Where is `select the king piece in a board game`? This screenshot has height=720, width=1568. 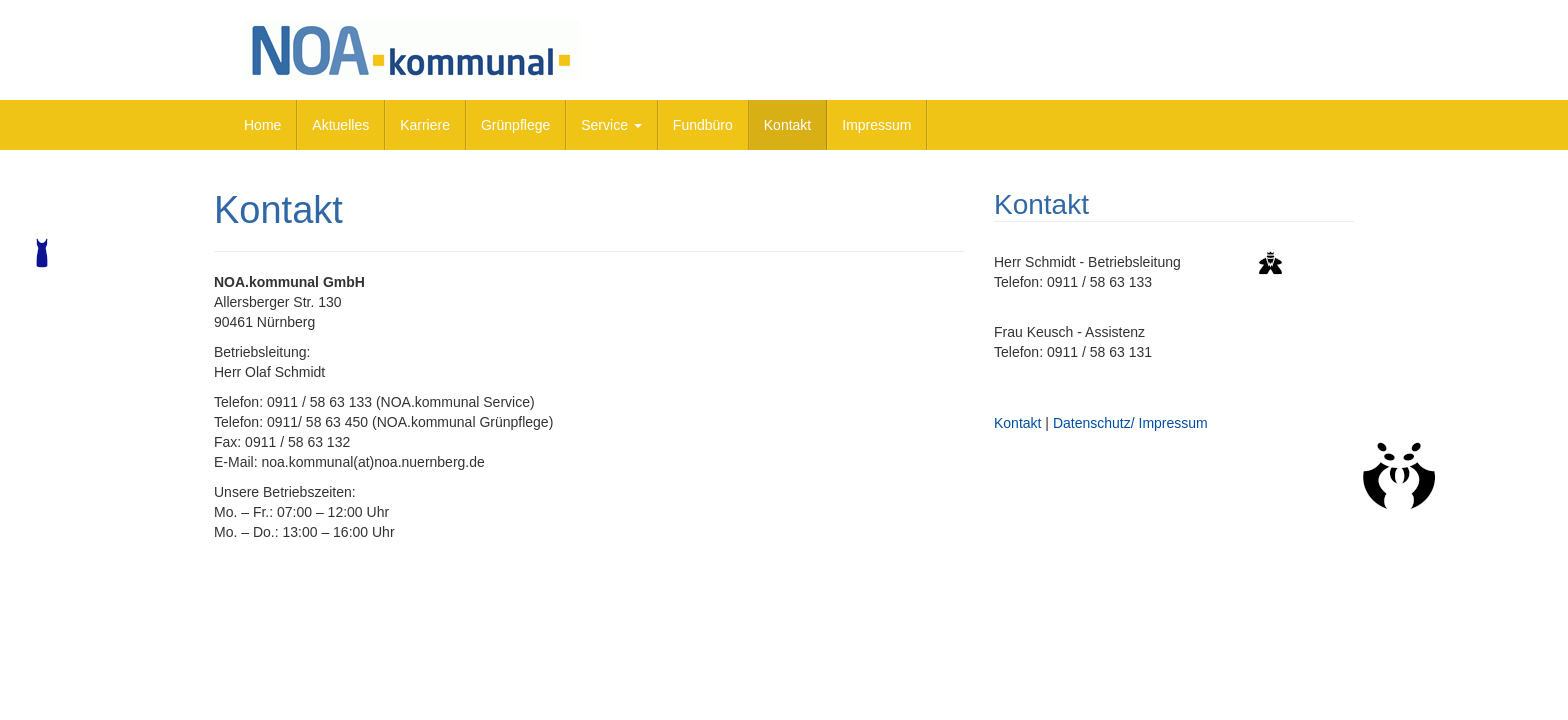
select the king piece in a board game is located at coordinates (1270, 263).